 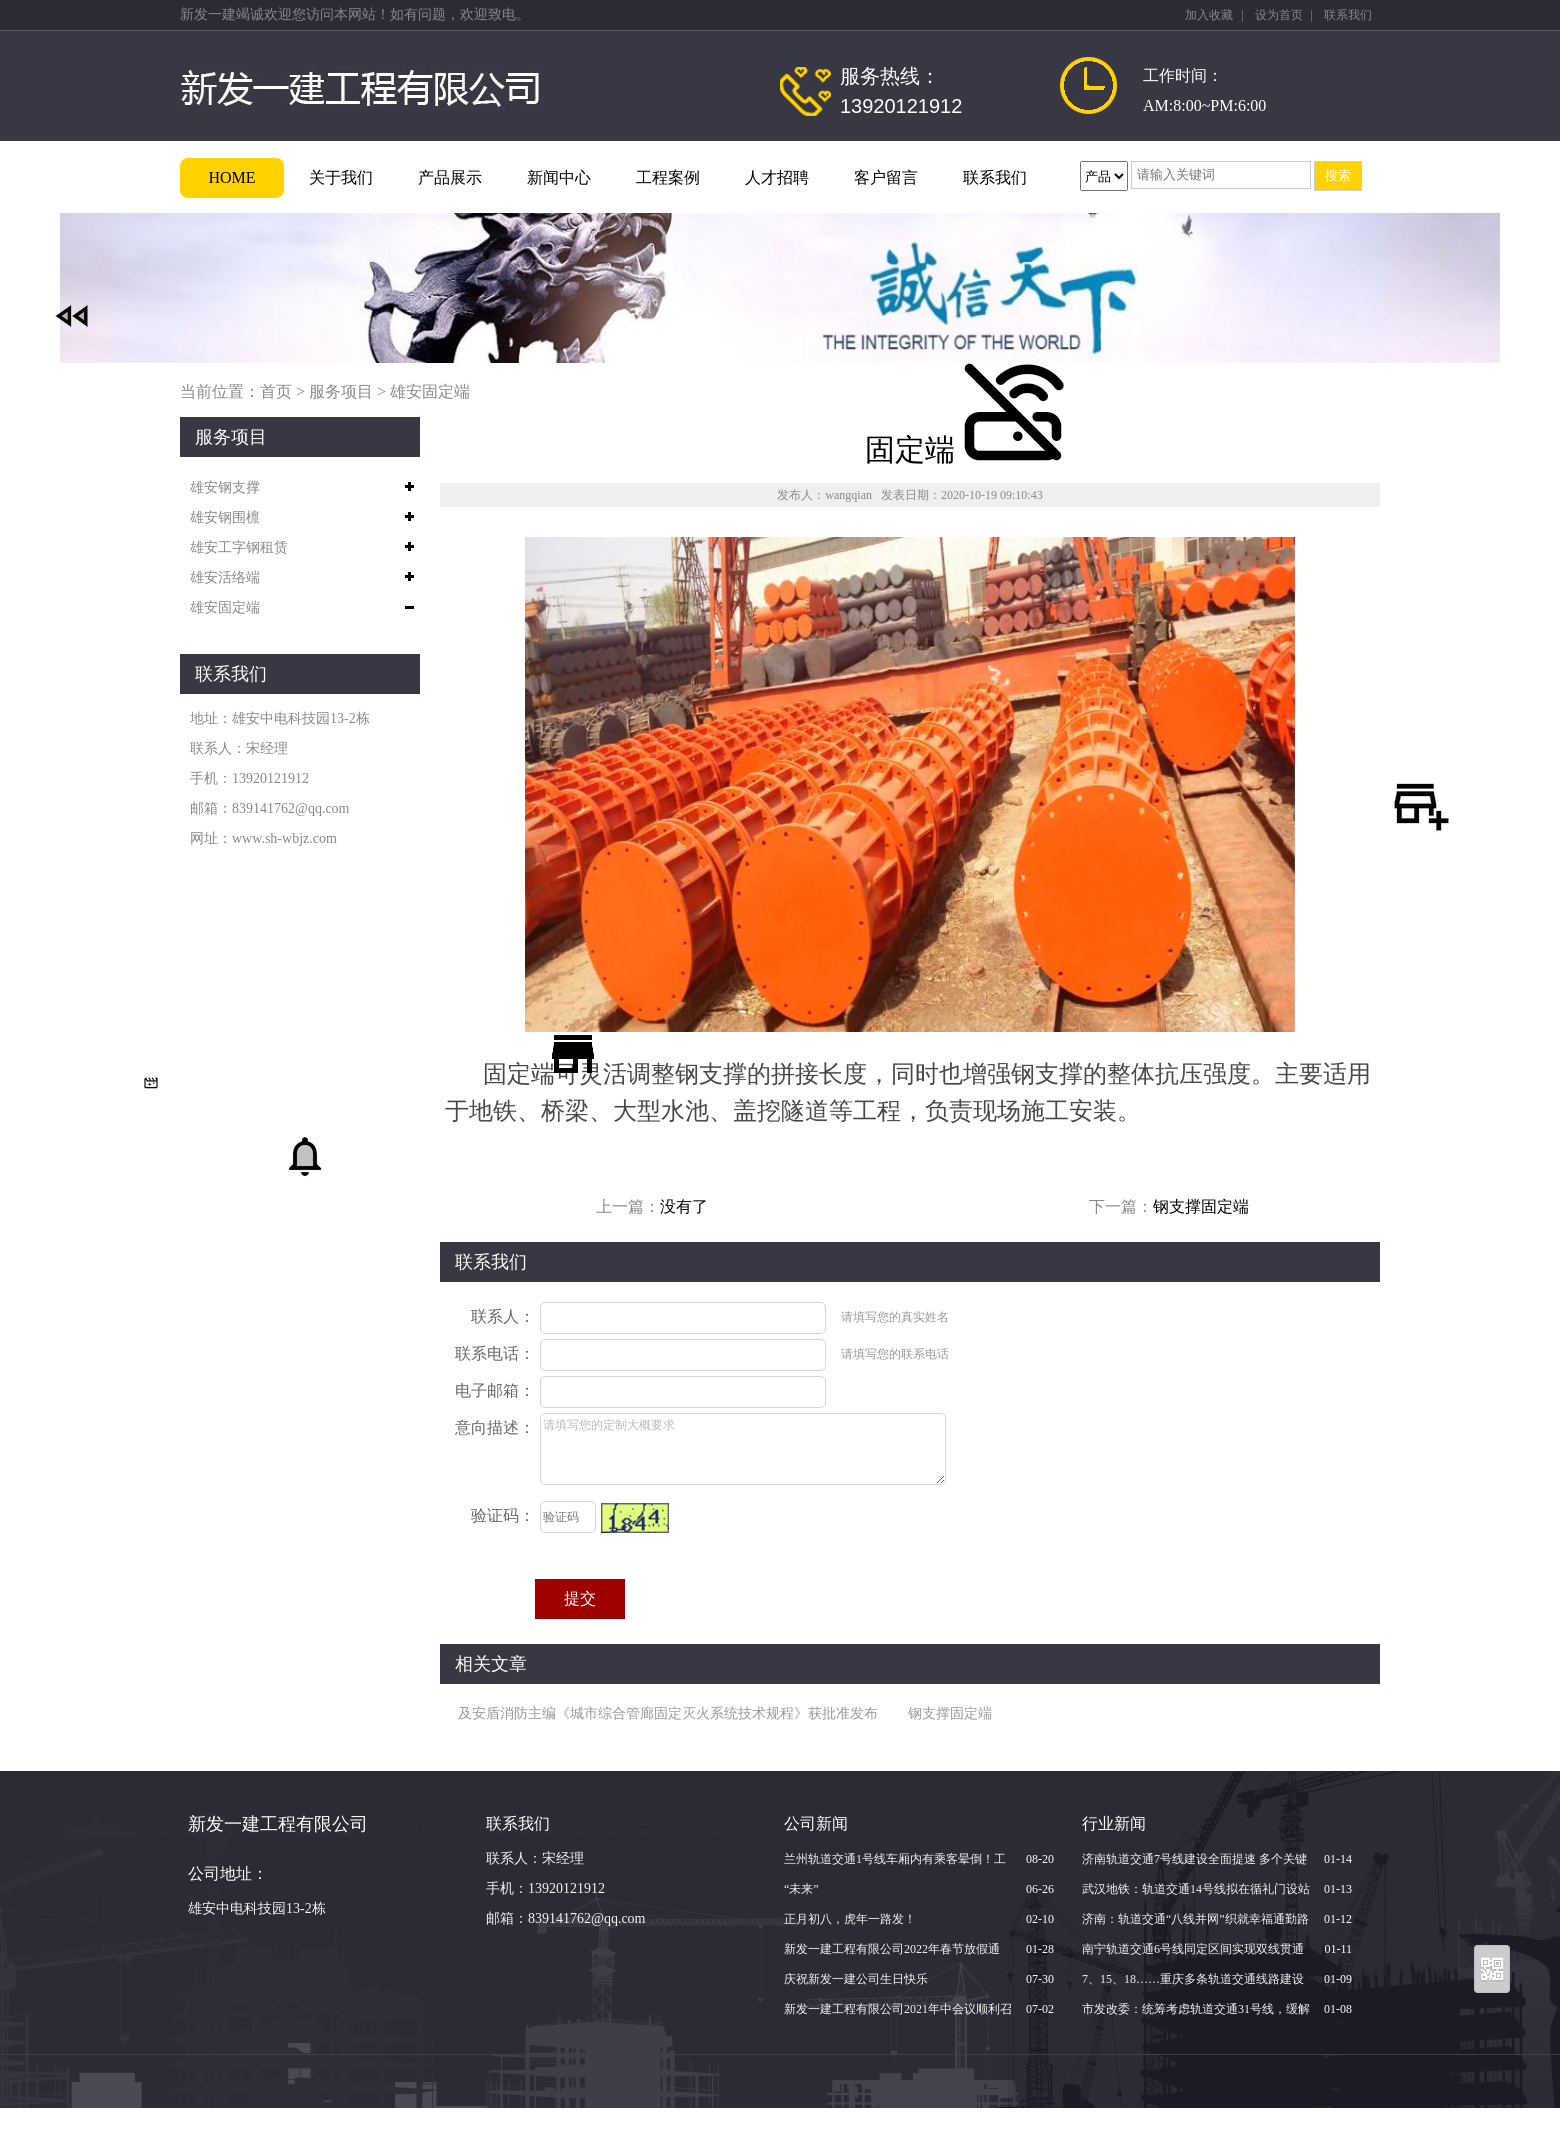 I want to click on apply filters or effects to a video, so click(x=151, y=1083).